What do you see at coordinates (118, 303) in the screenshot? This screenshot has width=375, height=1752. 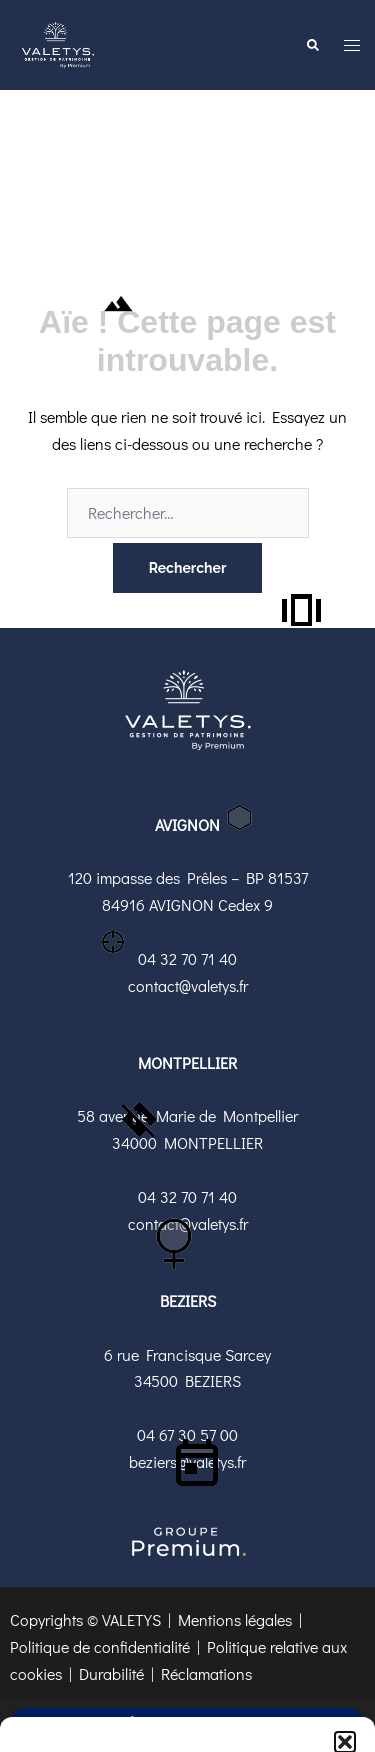 I see `filter photos by landscape or mountain scenery` at bounding box center [118, 303].